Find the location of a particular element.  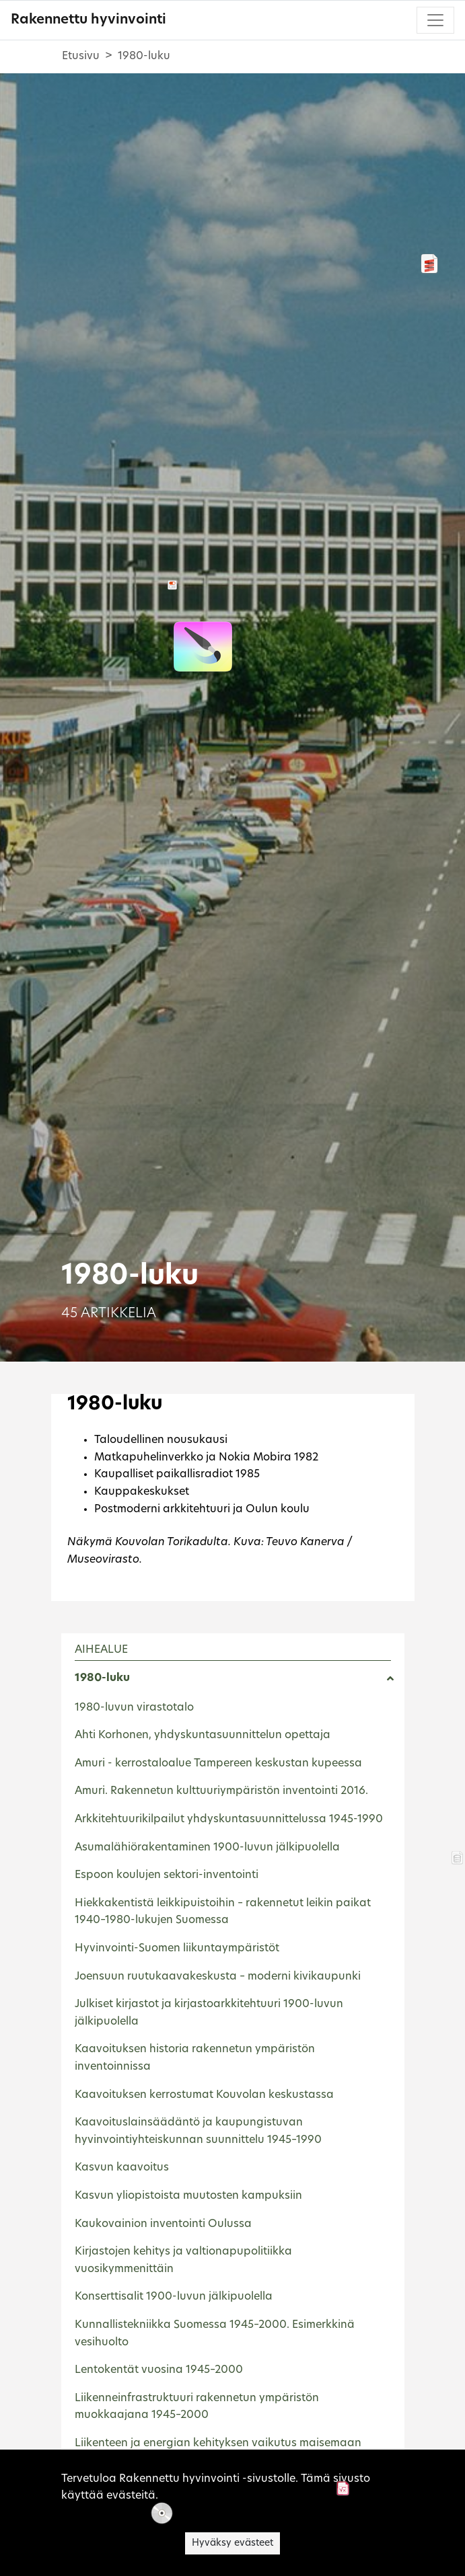

open a database file is located at coordinates (457, 1857).